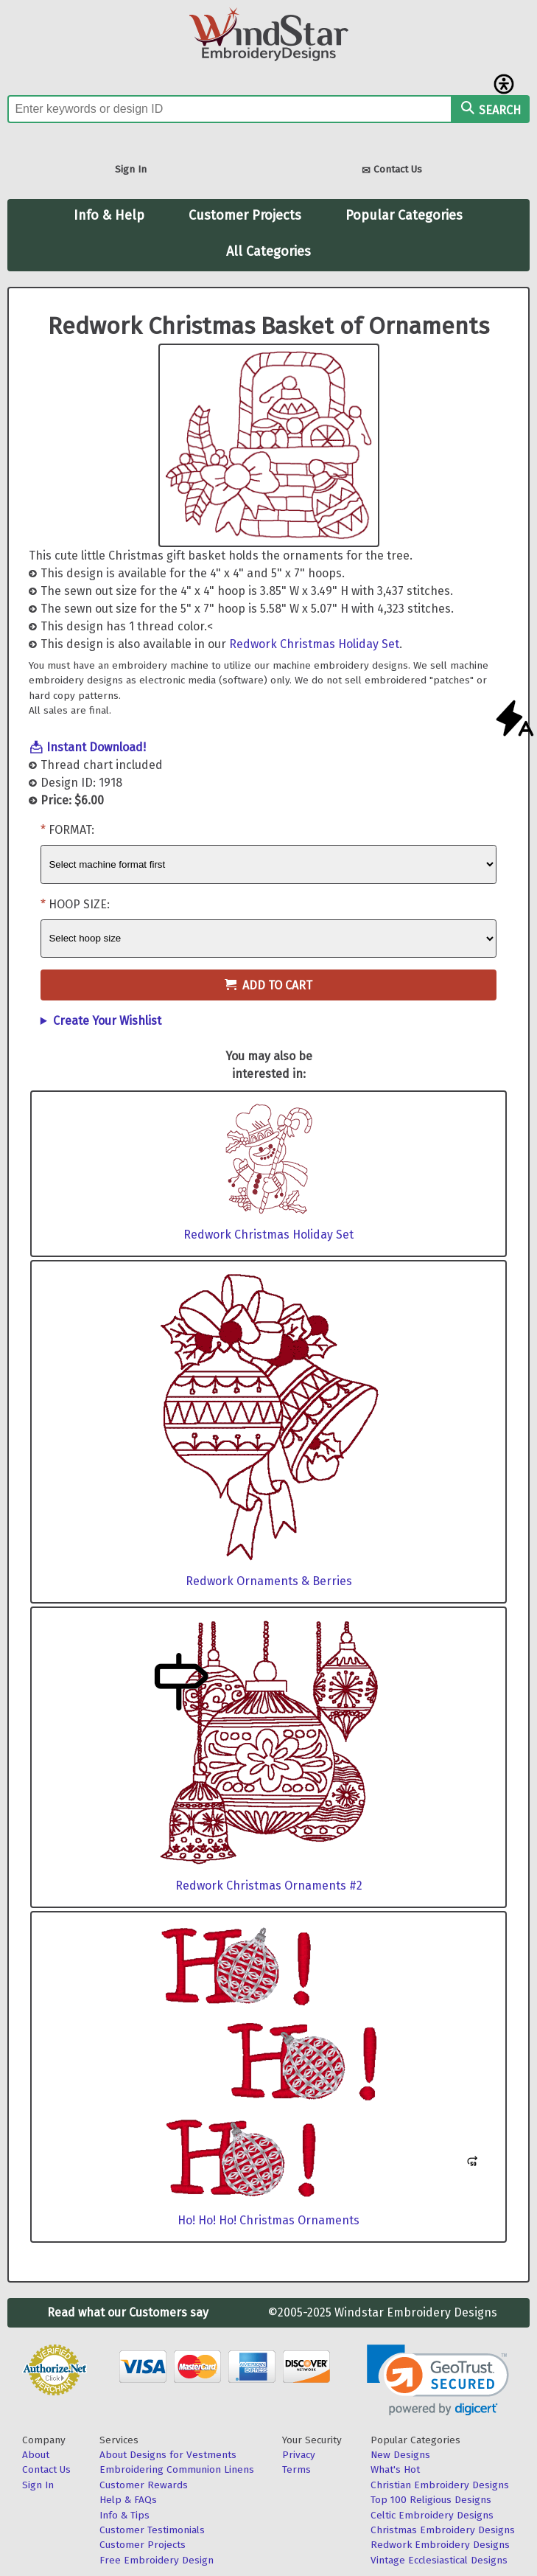  Describe the element at coordinates (472, 2161) in the screenshot. I see `skip forward 50 seconds` at that location.